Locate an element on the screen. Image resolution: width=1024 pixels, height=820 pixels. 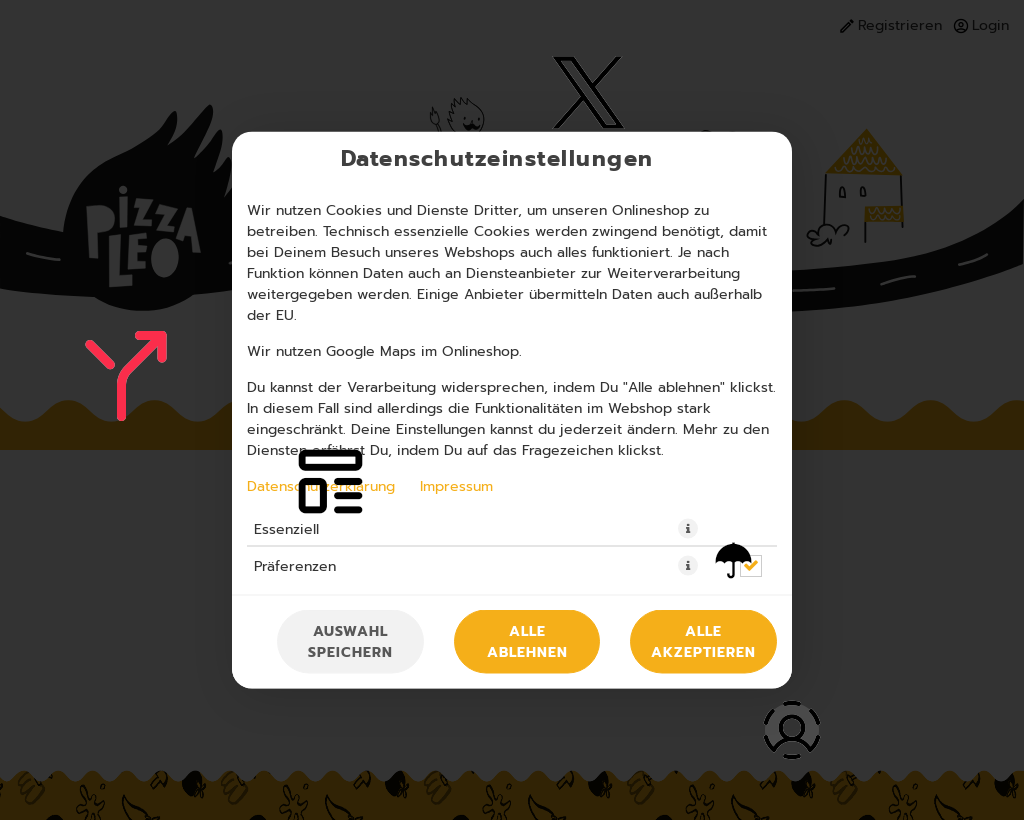
bear right at the fork is located at coordinates (126, 376).